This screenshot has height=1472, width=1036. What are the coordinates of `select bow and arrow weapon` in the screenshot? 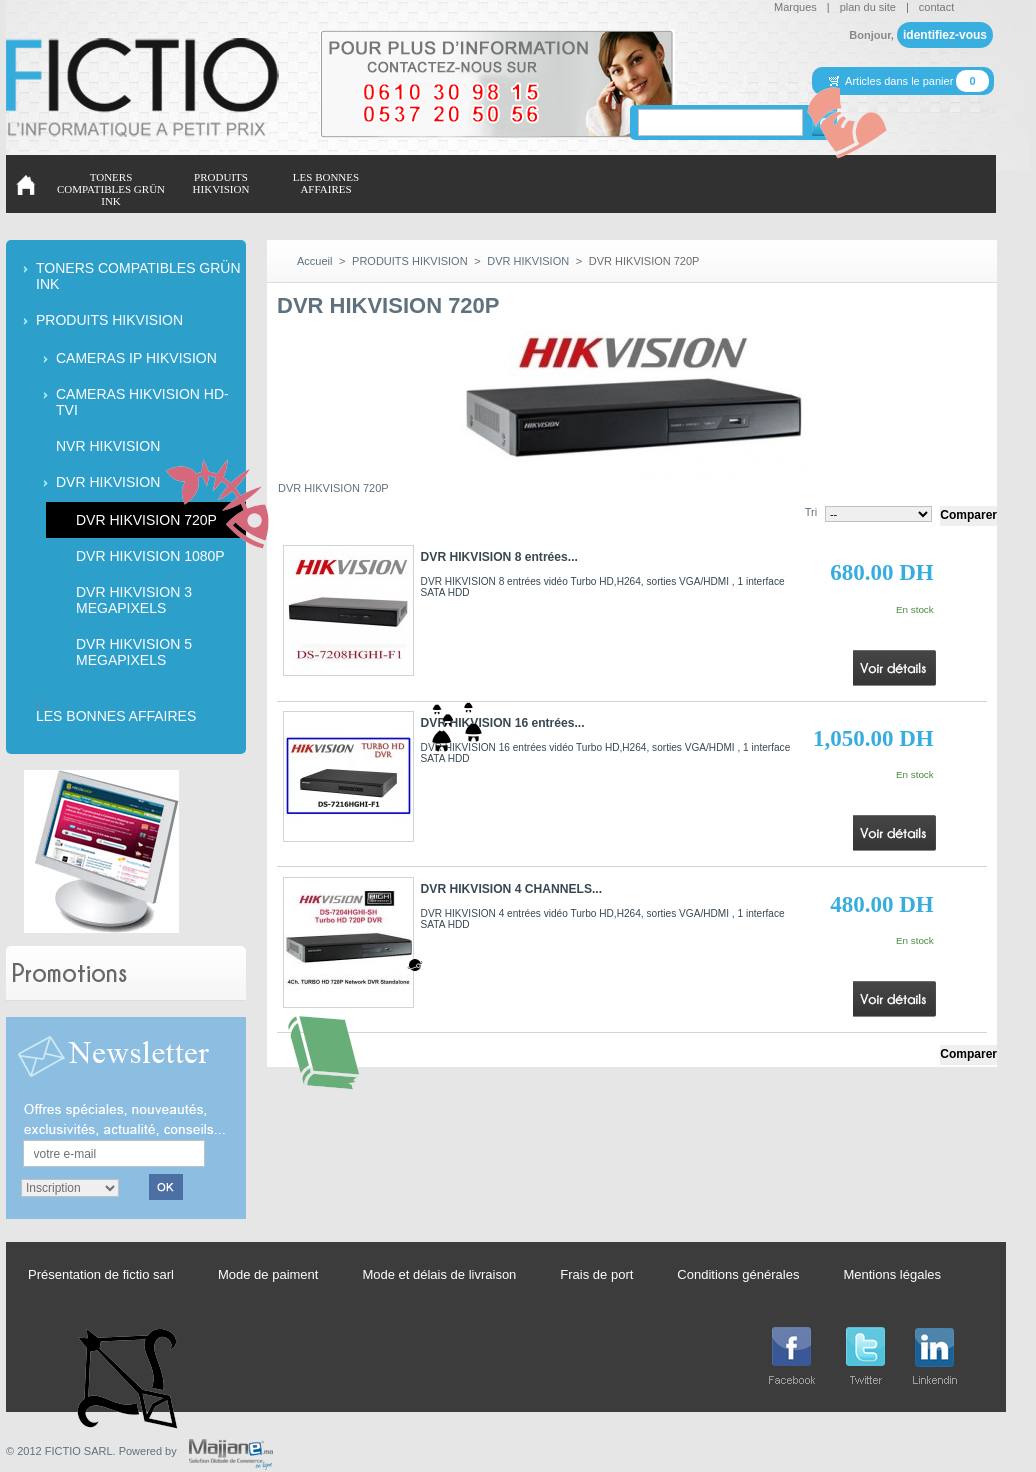 It's located at (127, 1378).